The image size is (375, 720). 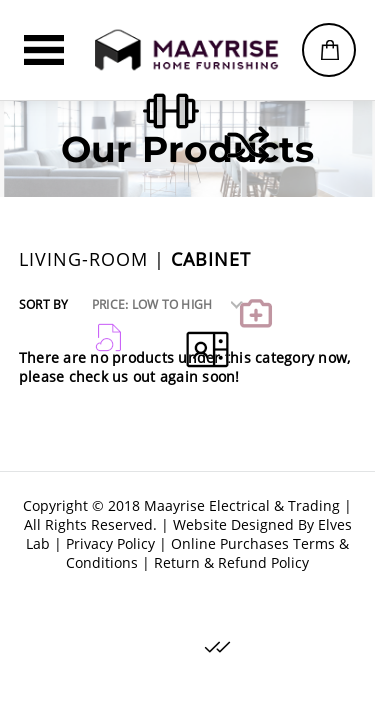 What do you see at coordinates (256, 314) in the screenshot?
I see `add a new photo` at bounding box center [256, 314].